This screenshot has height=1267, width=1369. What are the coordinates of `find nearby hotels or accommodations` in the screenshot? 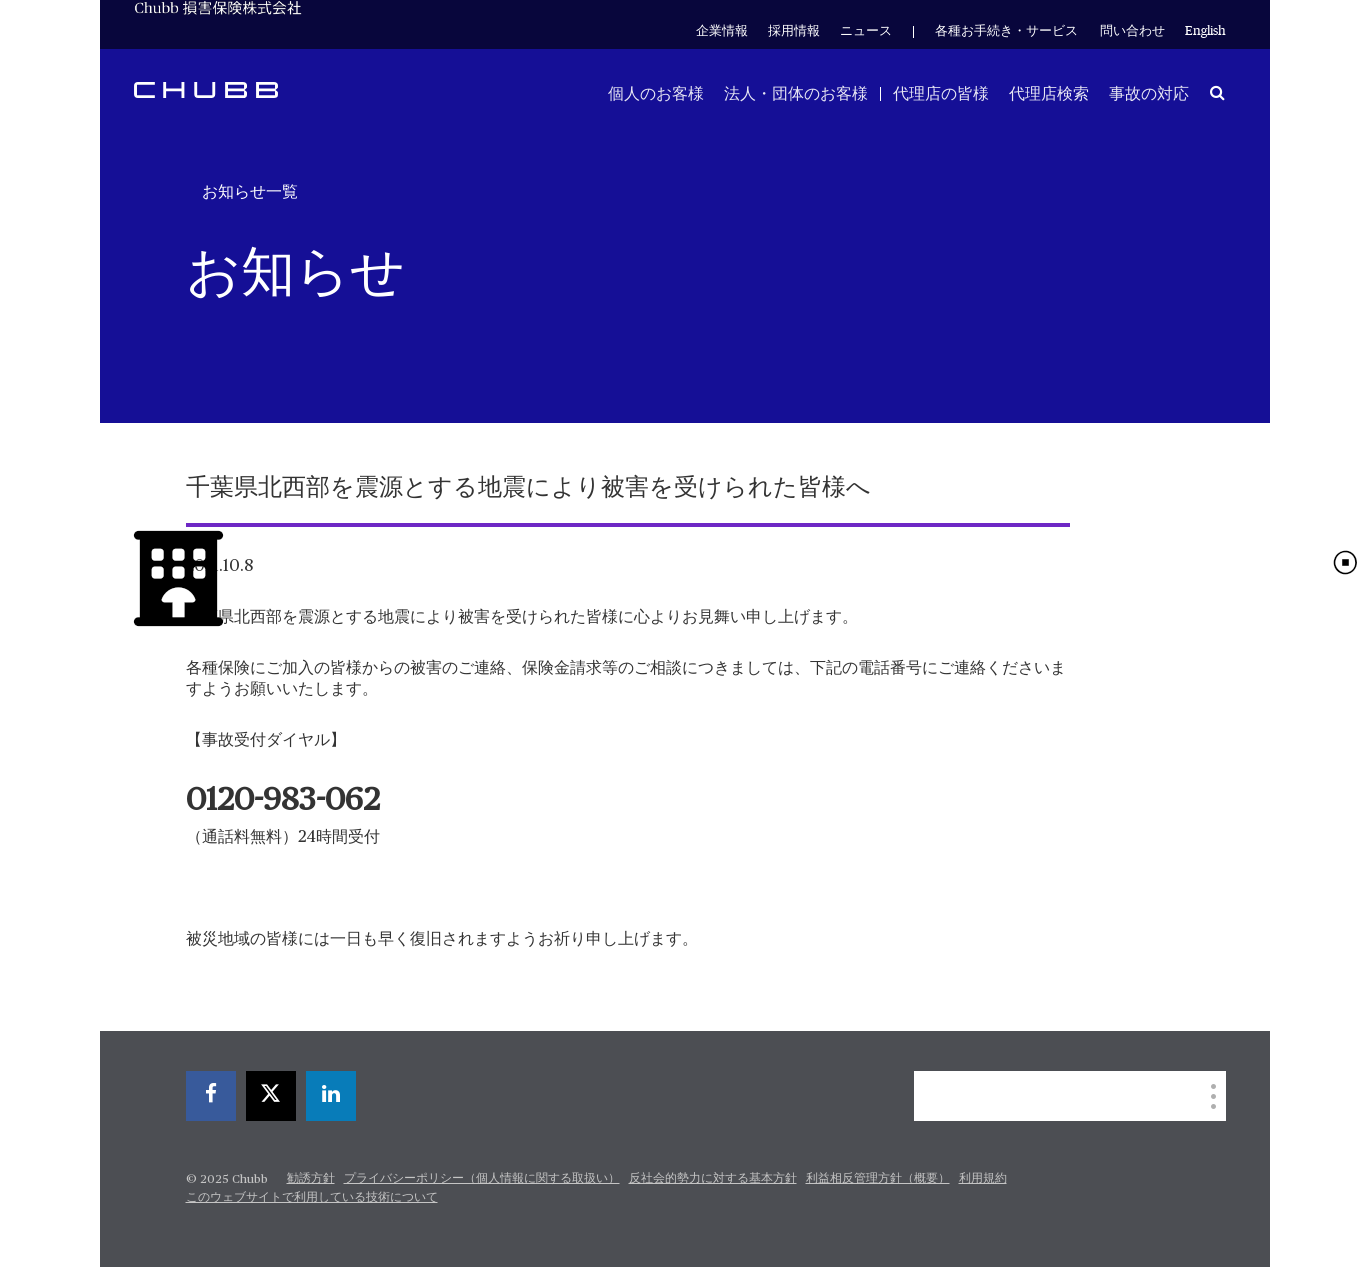 It's located at (178, 578).